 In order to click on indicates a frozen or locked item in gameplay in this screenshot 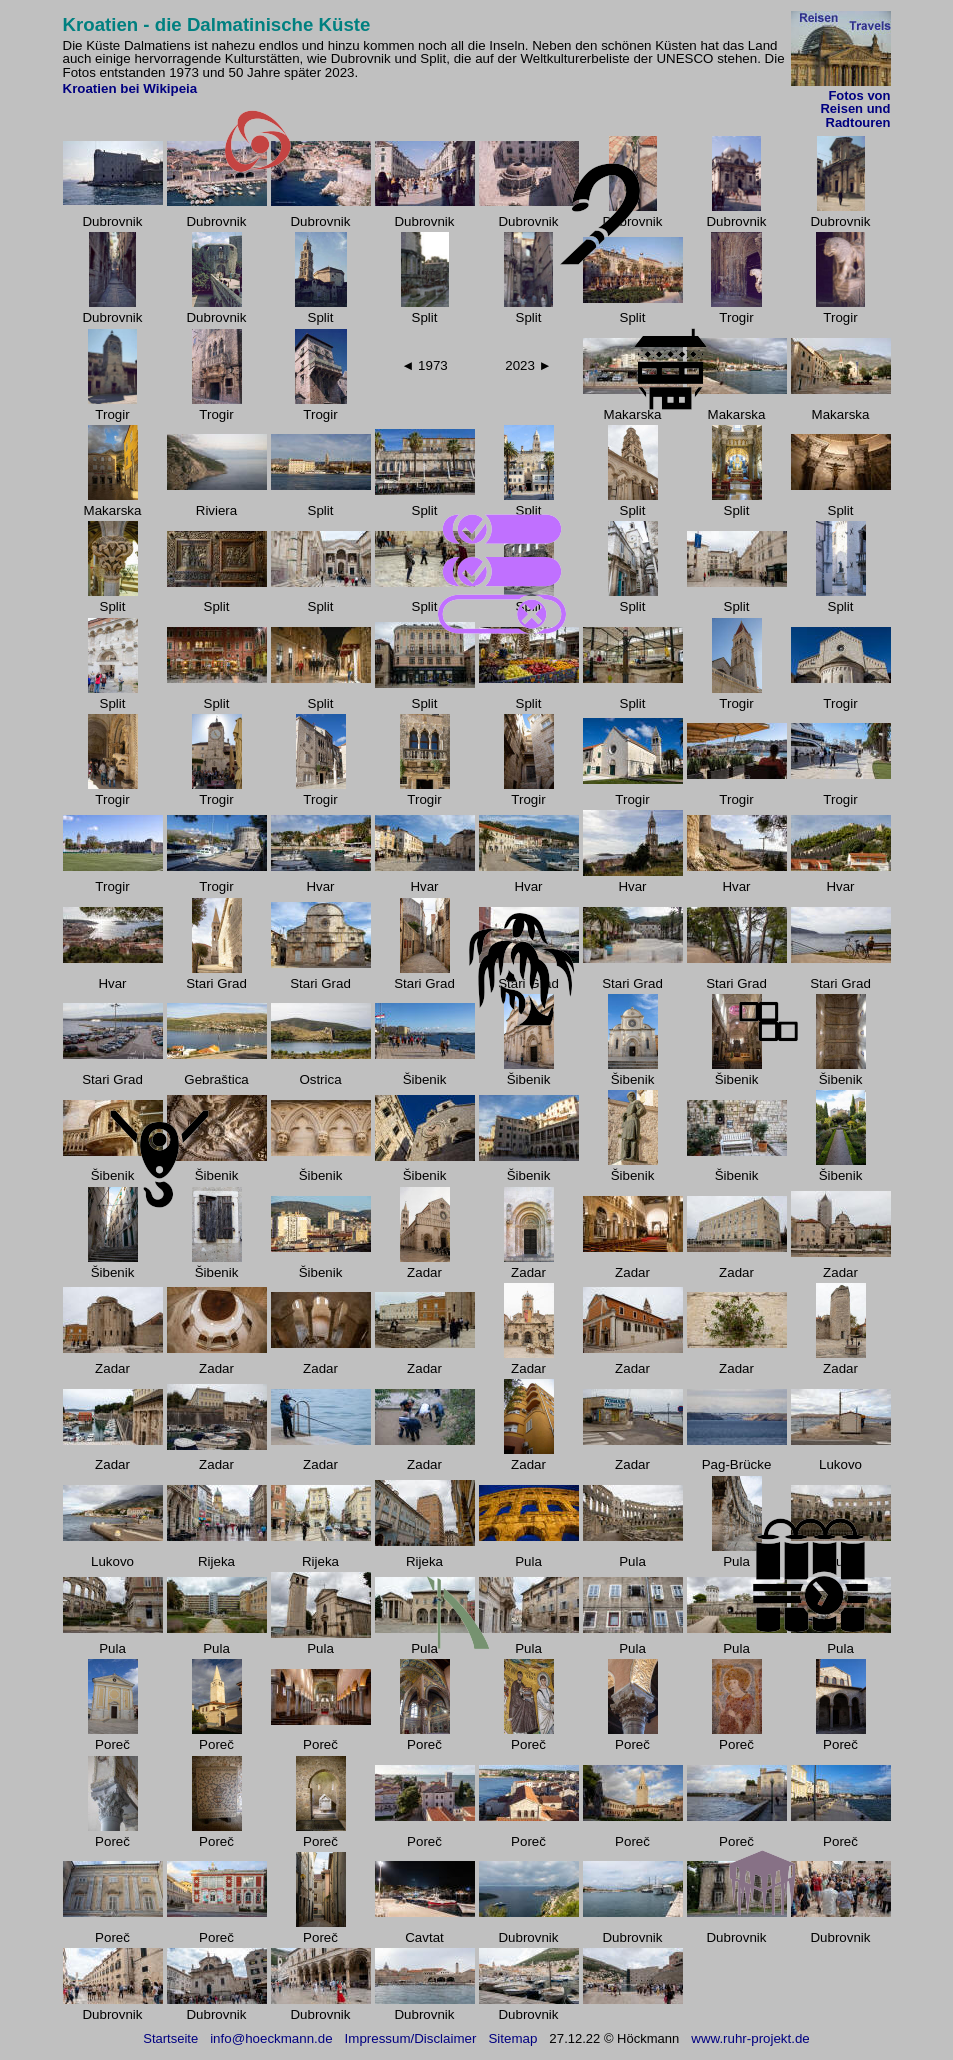, I will do `click(762, 1882)`.